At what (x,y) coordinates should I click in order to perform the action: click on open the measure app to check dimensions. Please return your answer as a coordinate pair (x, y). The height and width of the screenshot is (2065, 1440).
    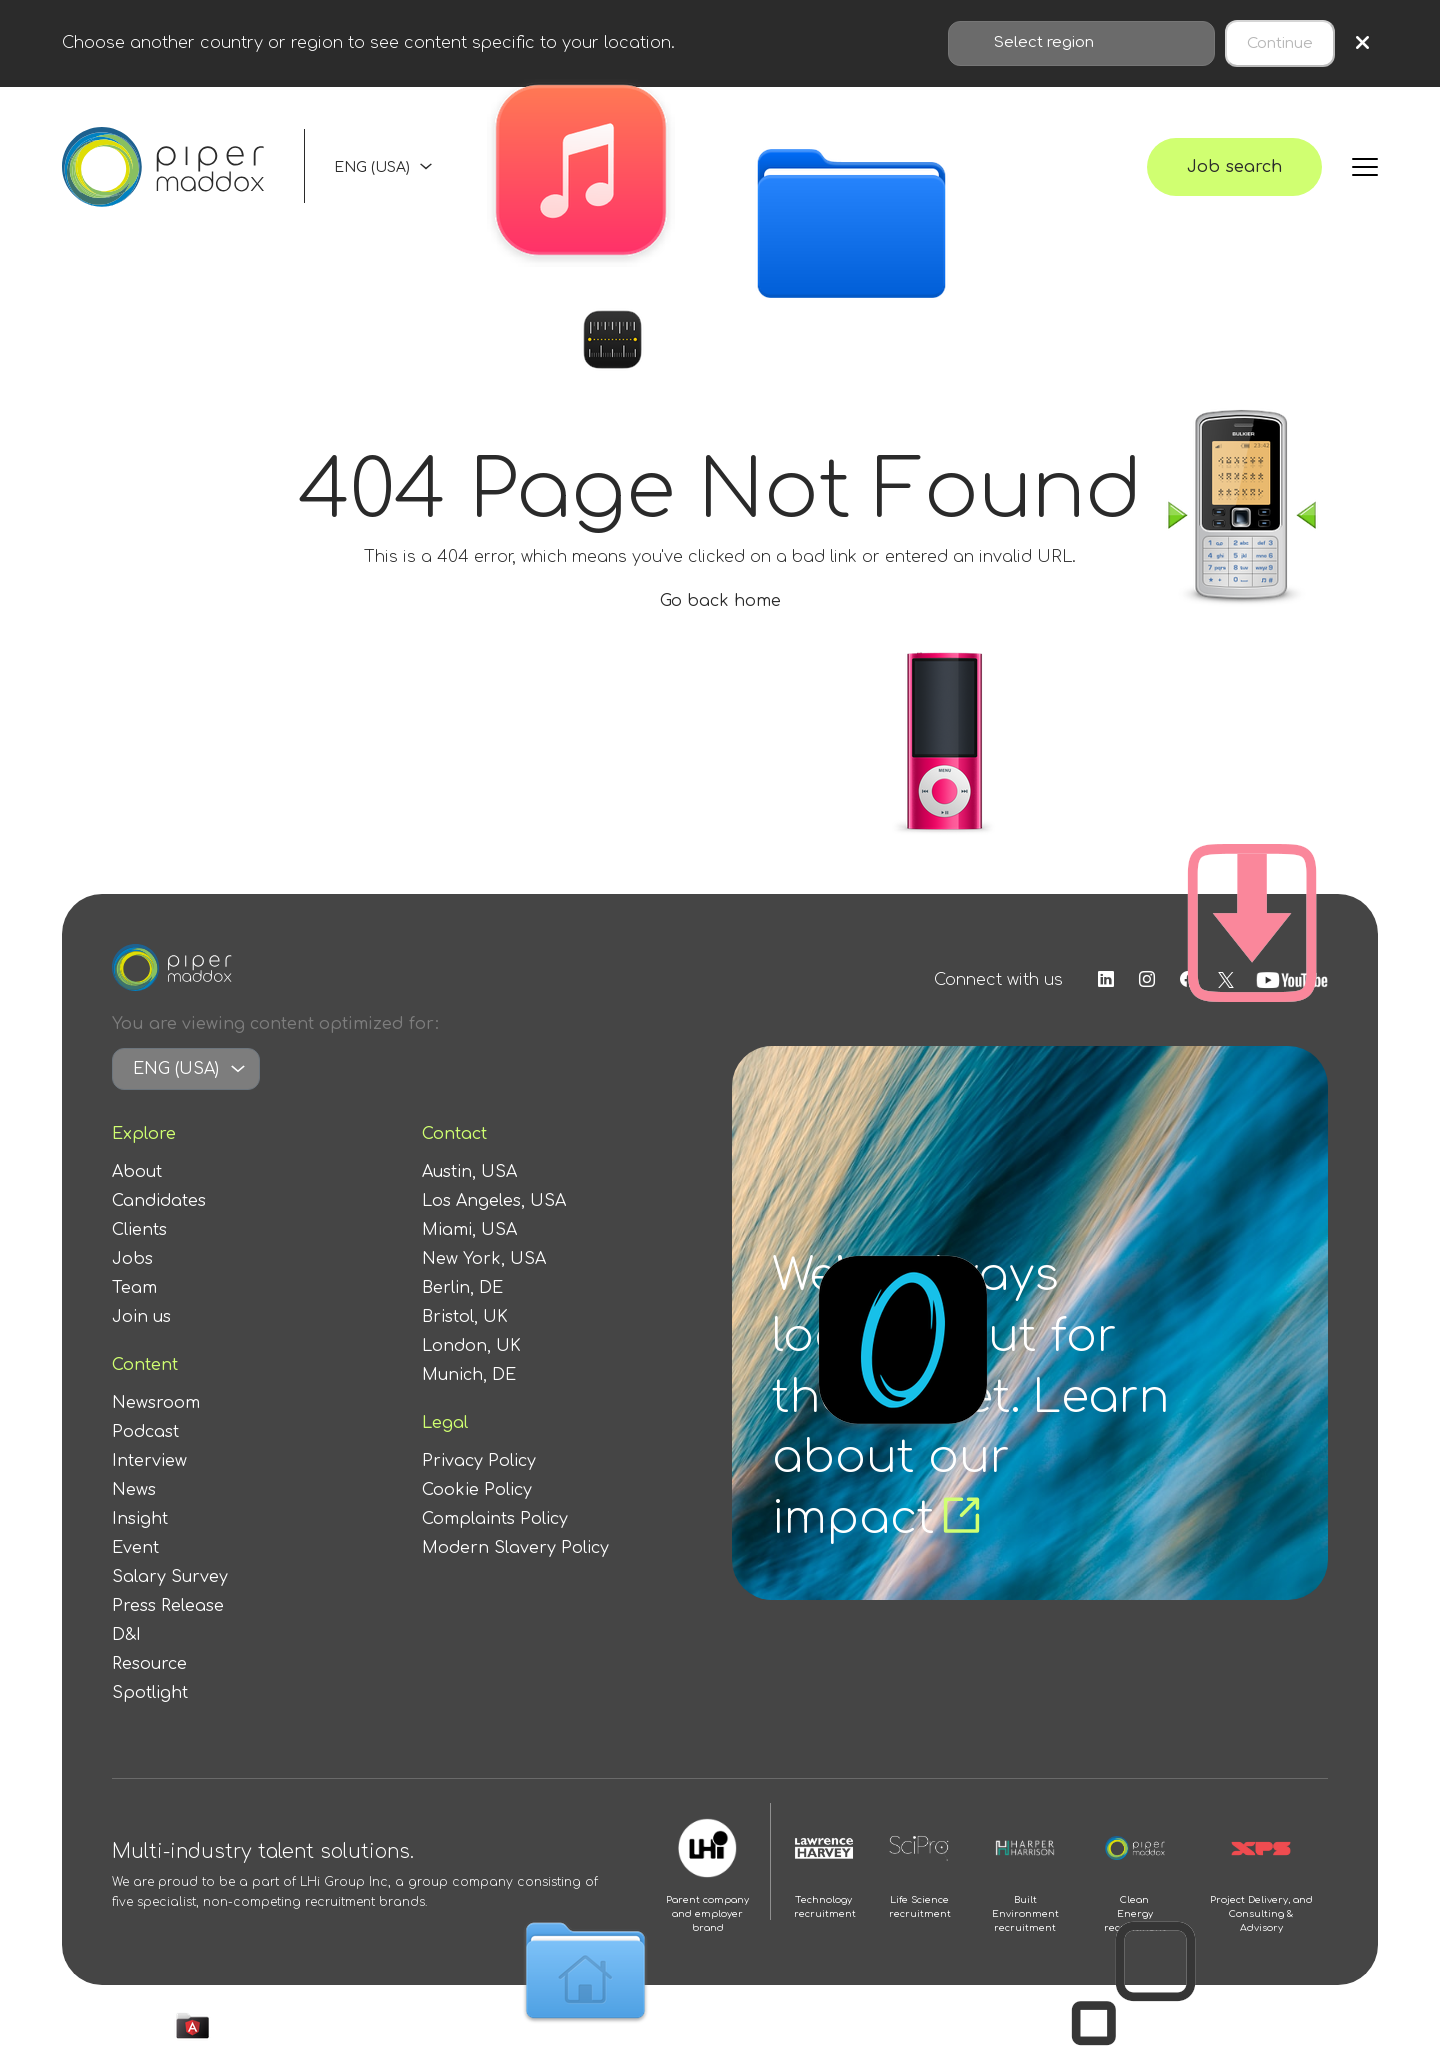
    Looking at the image, I should click on (612, 339).